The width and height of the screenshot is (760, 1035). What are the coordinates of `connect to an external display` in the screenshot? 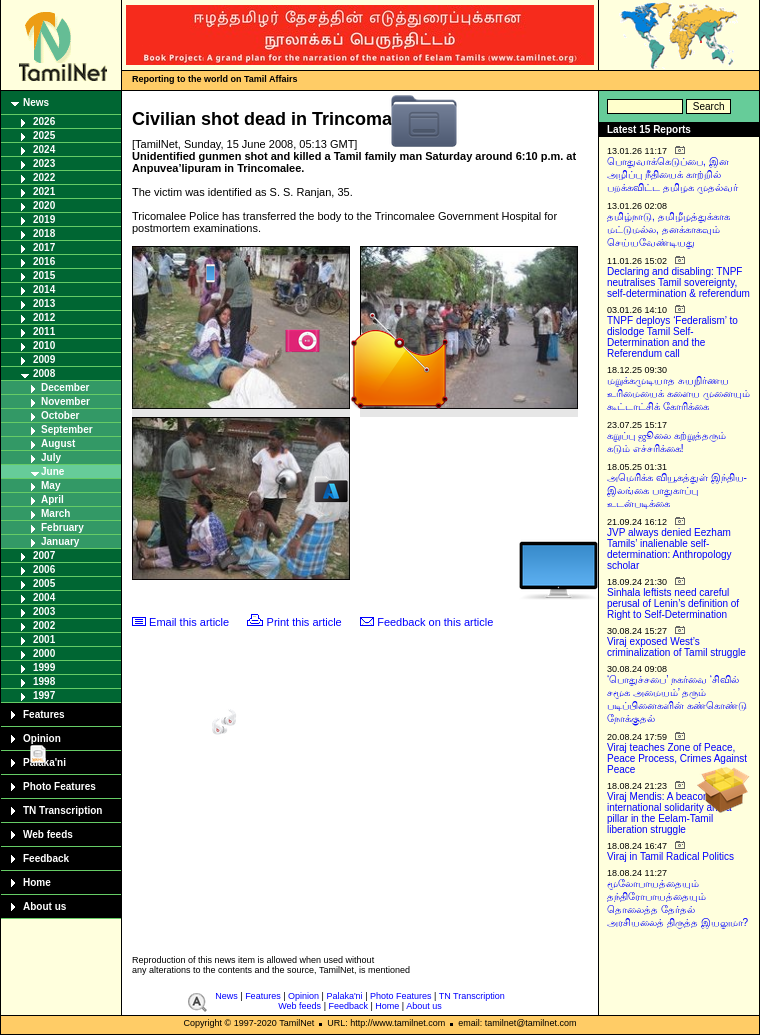 It's located at (558, 561).